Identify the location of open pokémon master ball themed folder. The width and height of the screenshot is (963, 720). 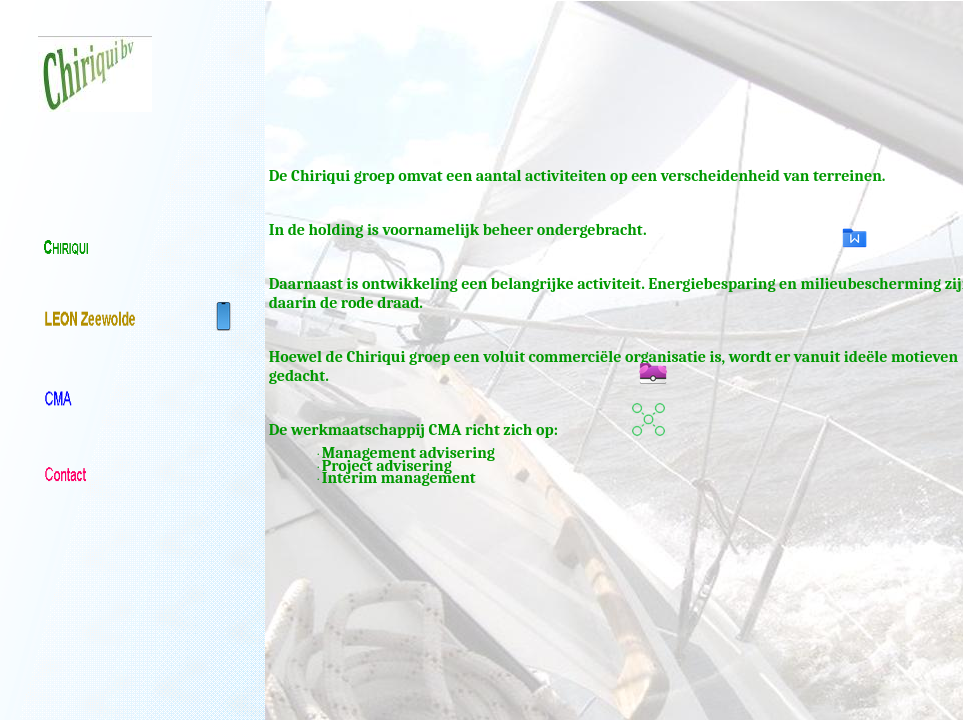
(653, 374).